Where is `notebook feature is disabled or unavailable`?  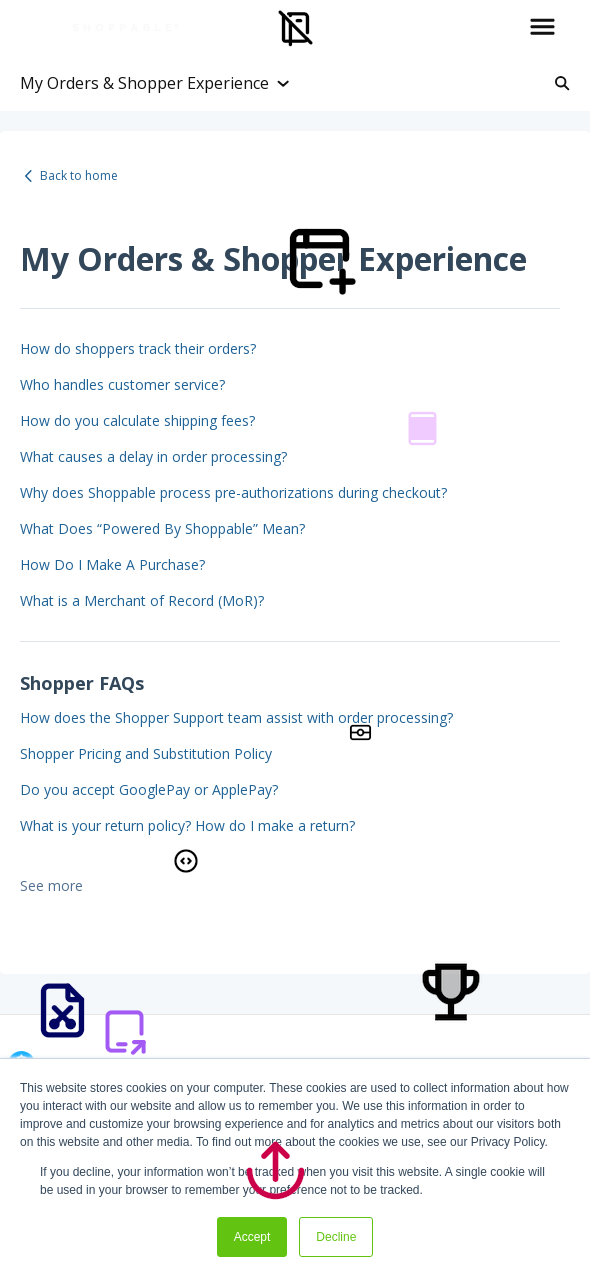 notebook feature is disabled or unavailable is located at coordinates (295, 27).